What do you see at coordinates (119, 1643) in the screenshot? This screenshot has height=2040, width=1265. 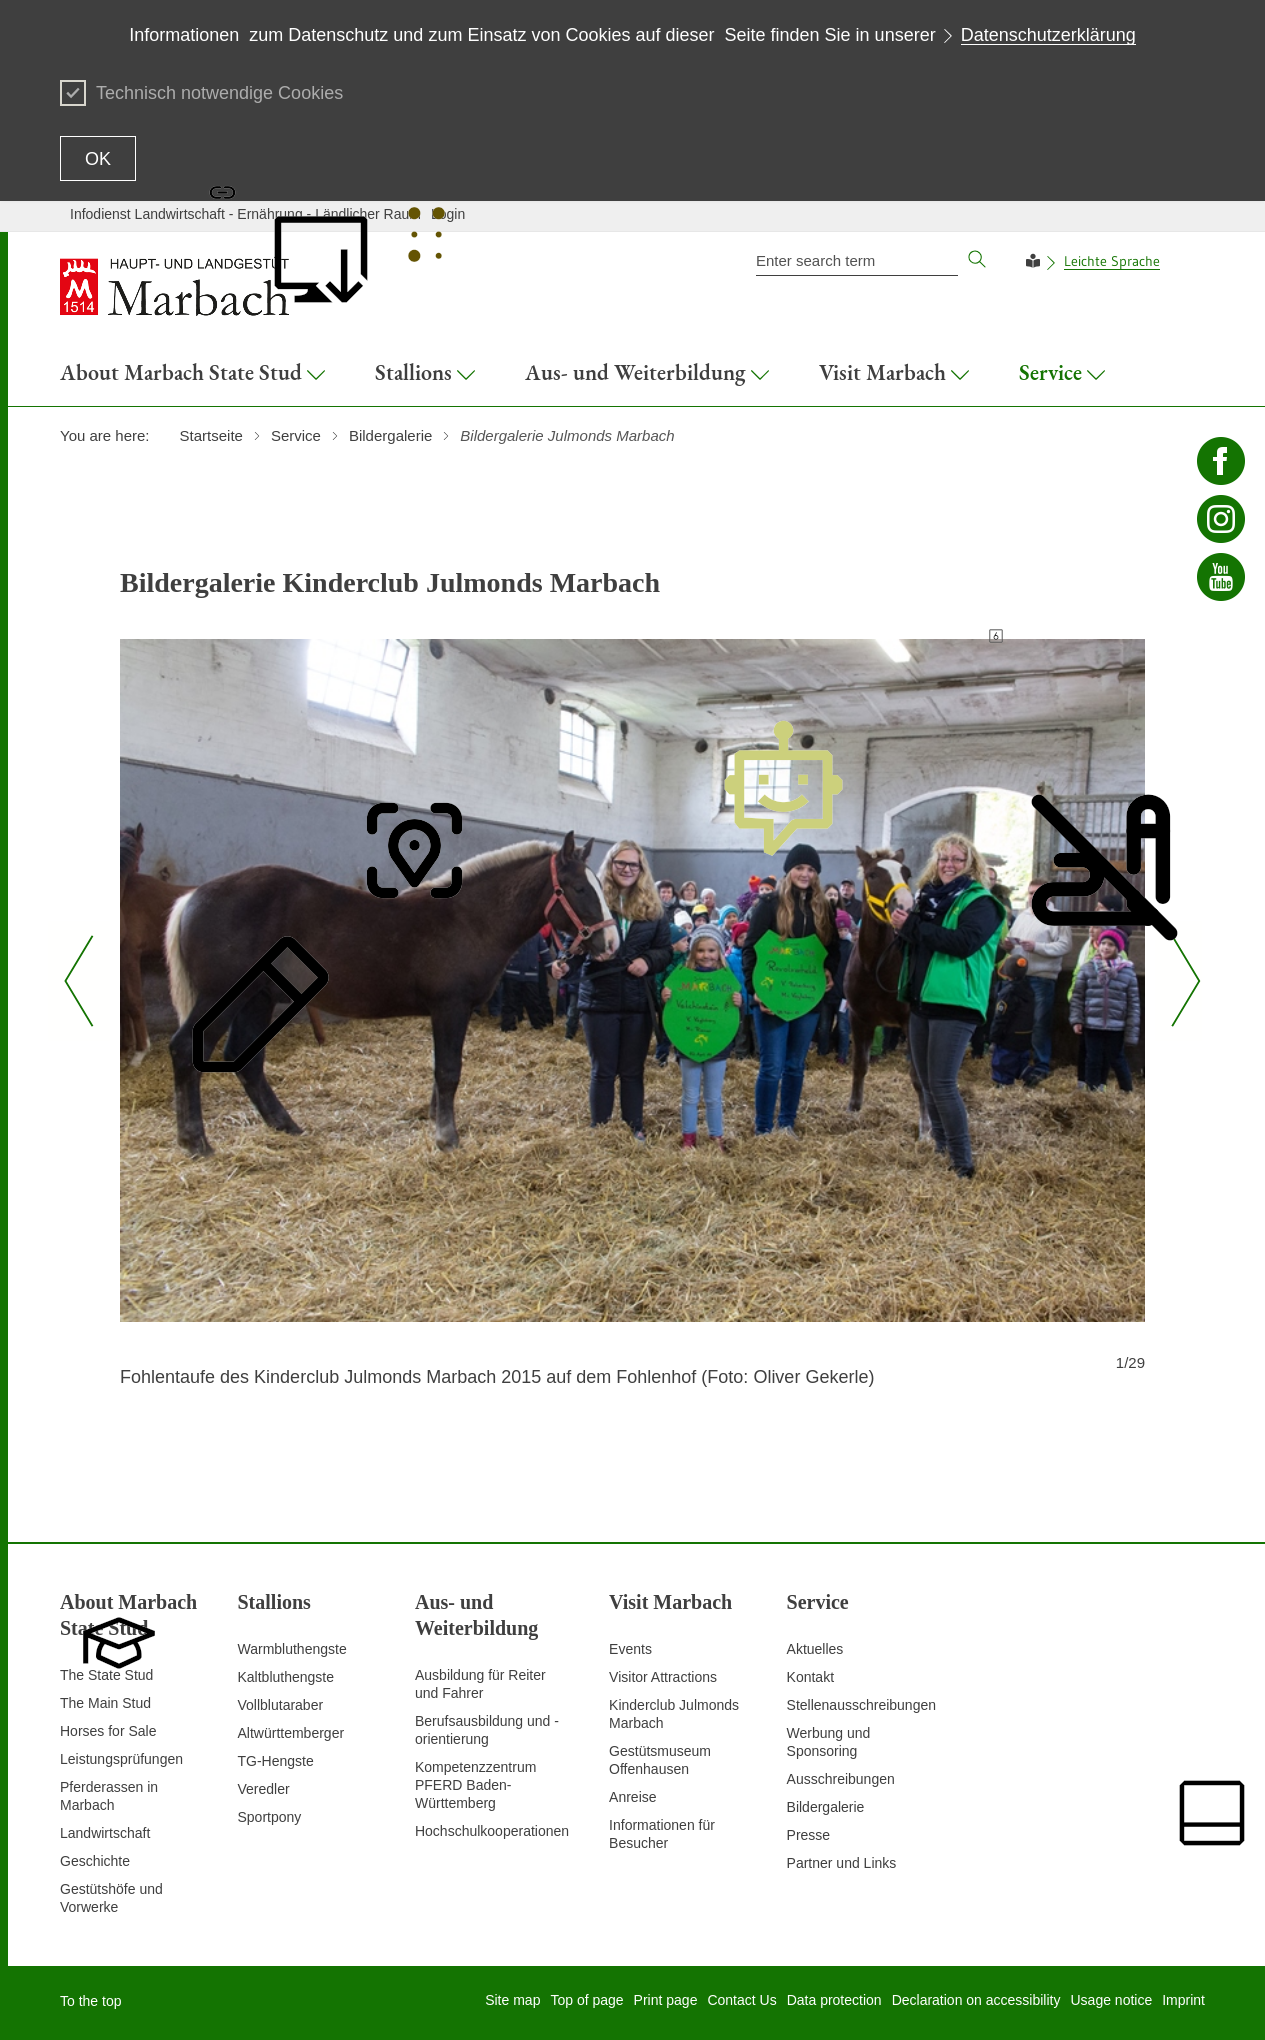 I see `access learning resources or tutorials` at bounding box center [119, 1643].